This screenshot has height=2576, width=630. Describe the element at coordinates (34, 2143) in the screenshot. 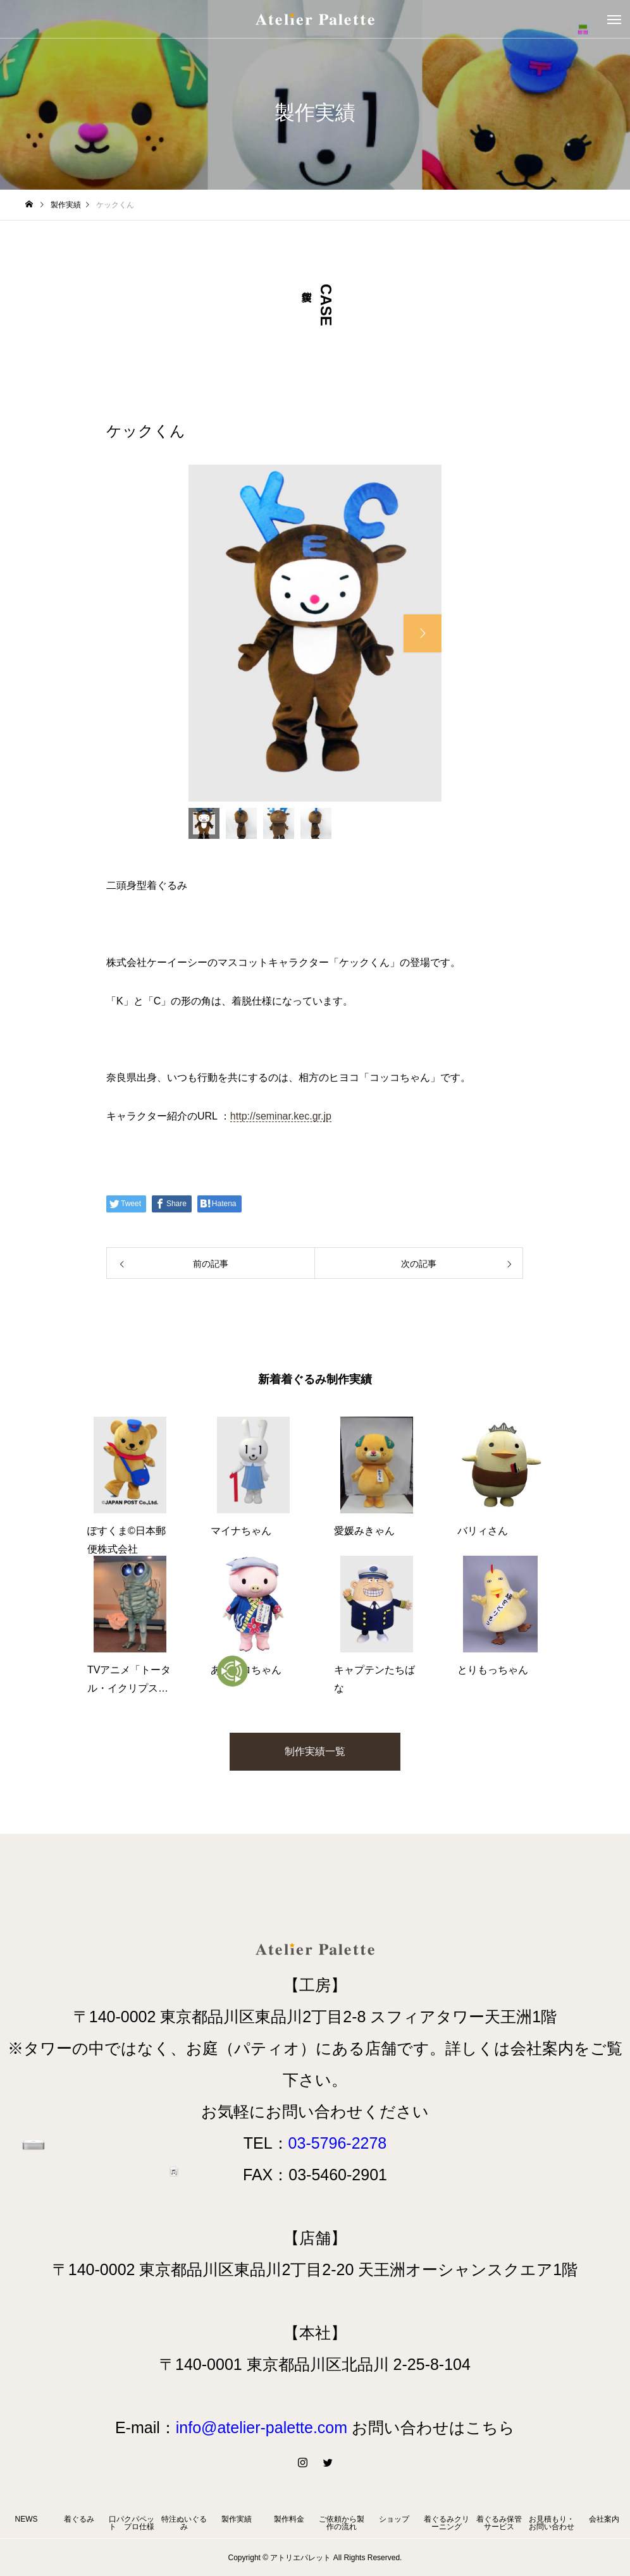

I see `represents a mac mini device in system settings` at that location.